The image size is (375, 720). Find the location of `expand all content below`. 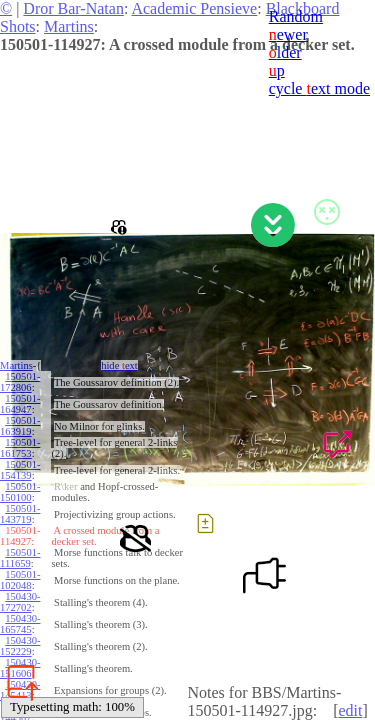

expand all content below is located at coordinates (273, 225).